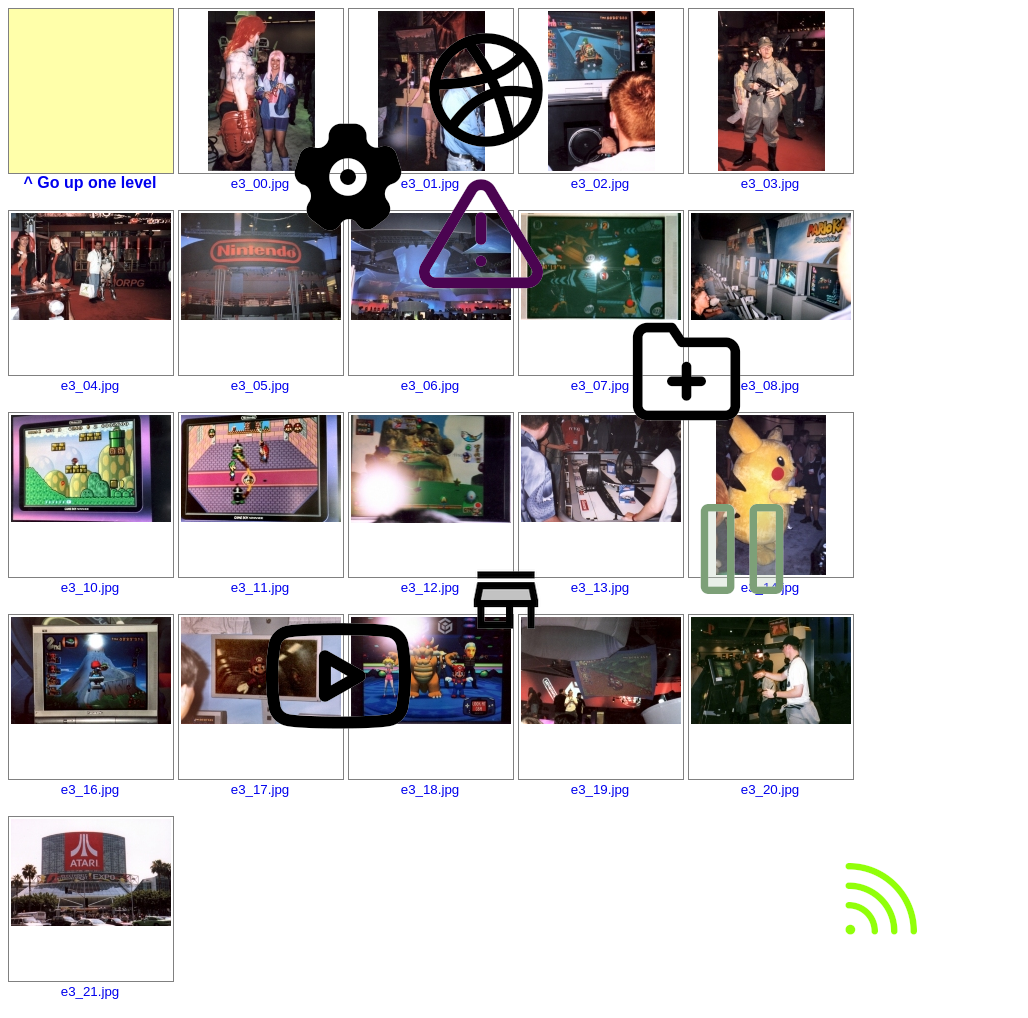 The width and height of the screenshot is (1028, 1018). I want to click on visit dribbble profile or portfolio, so click(486, 90).